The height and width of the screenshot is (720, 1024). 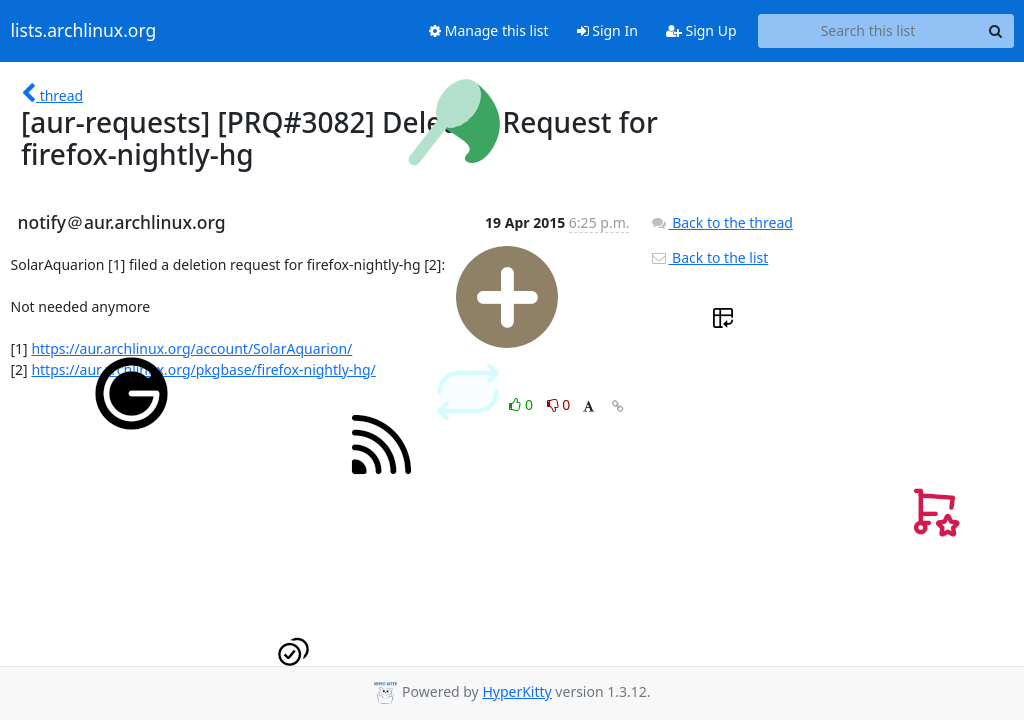 What do you see at coordinates (131, 393) in the screenshot?
I see `sign in with Google` at bounding box center [131, 393].